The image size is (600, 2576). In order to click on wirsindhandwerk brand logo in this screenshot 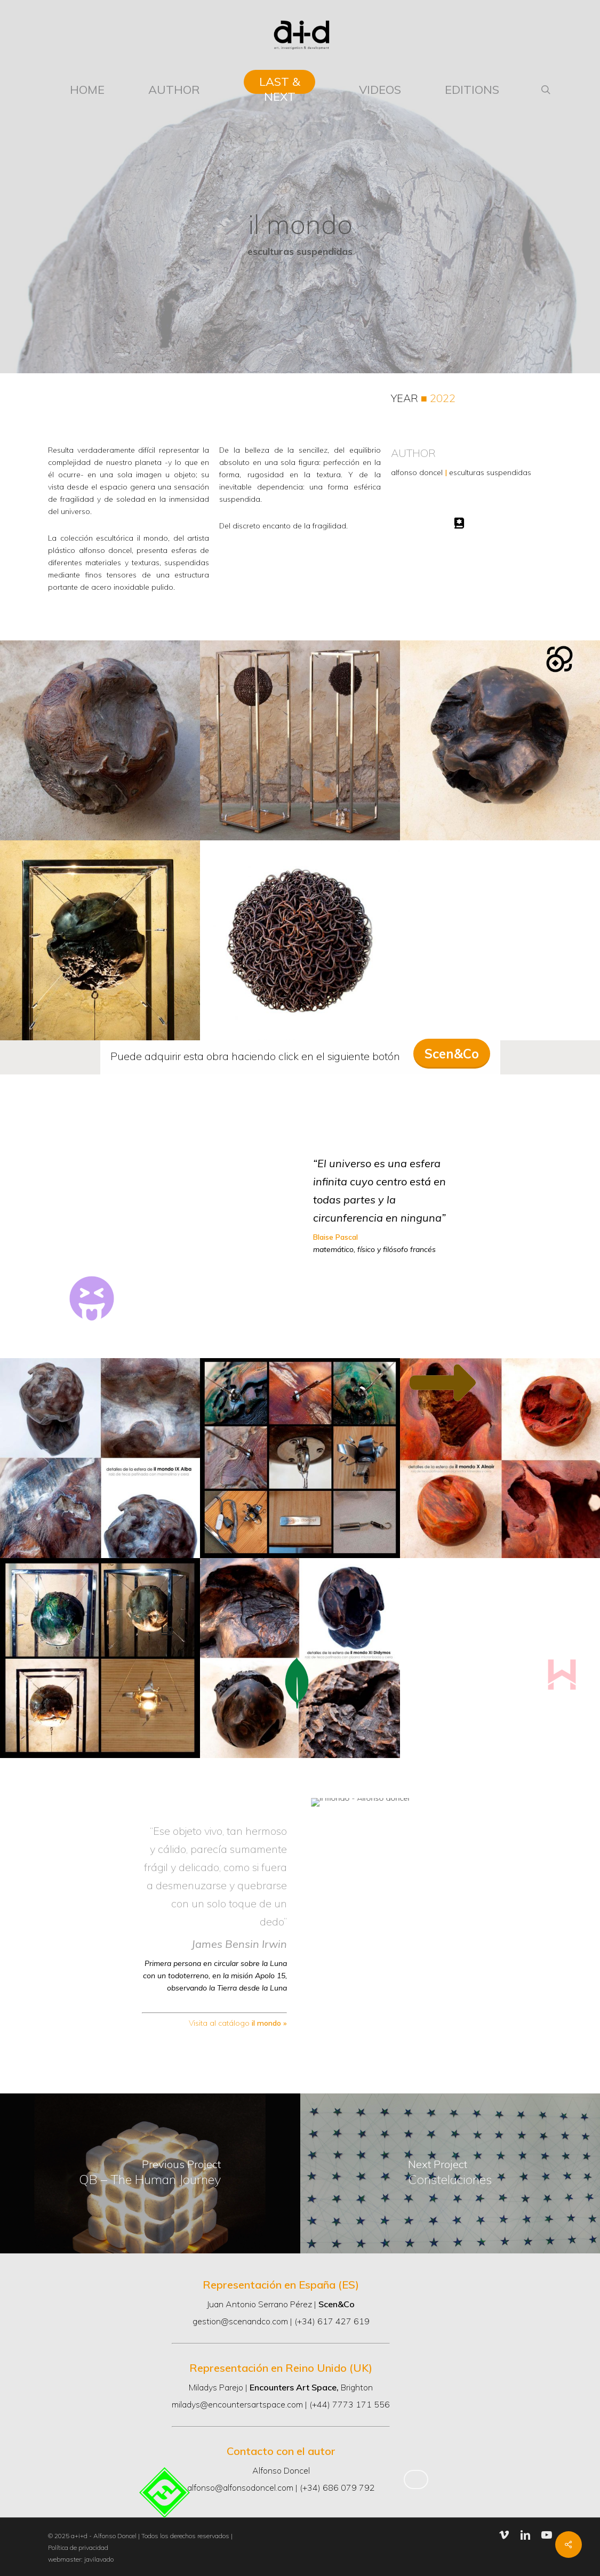, I will do `click(562, 1674)`.